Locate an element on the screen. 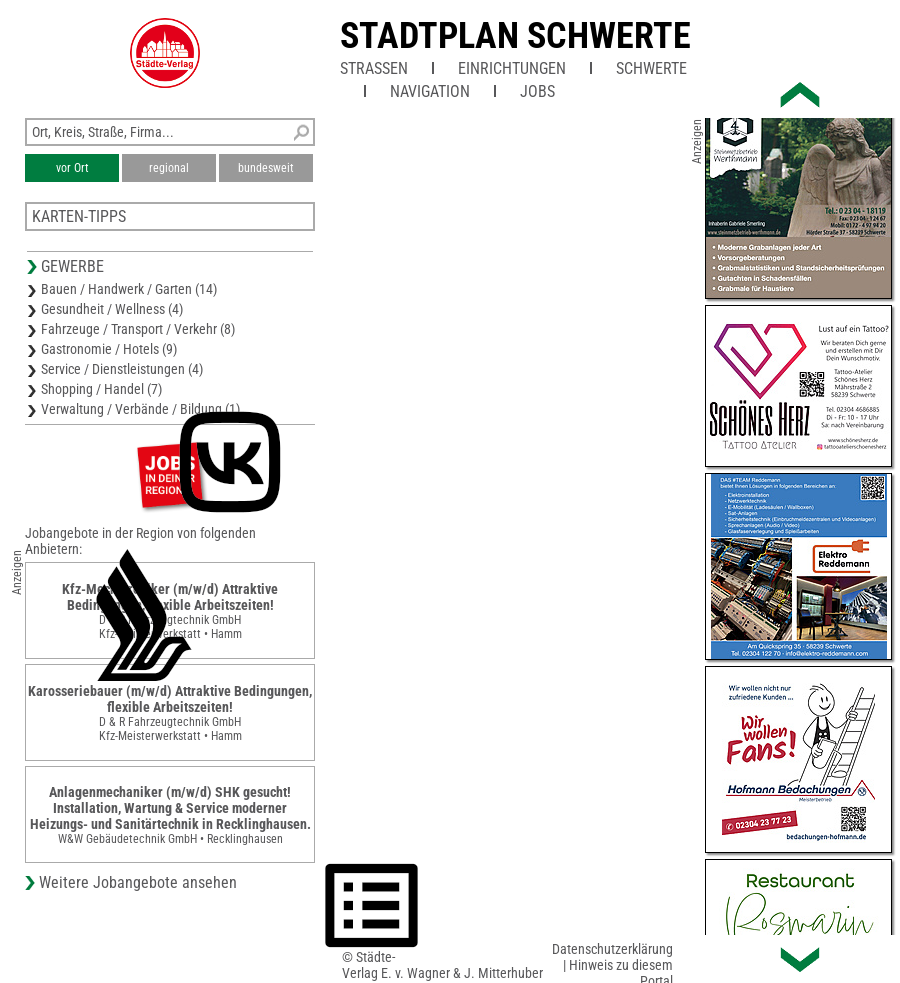 This screenshot has height=983, width=900. open VKontakte app is located at coordinates (230, 462).